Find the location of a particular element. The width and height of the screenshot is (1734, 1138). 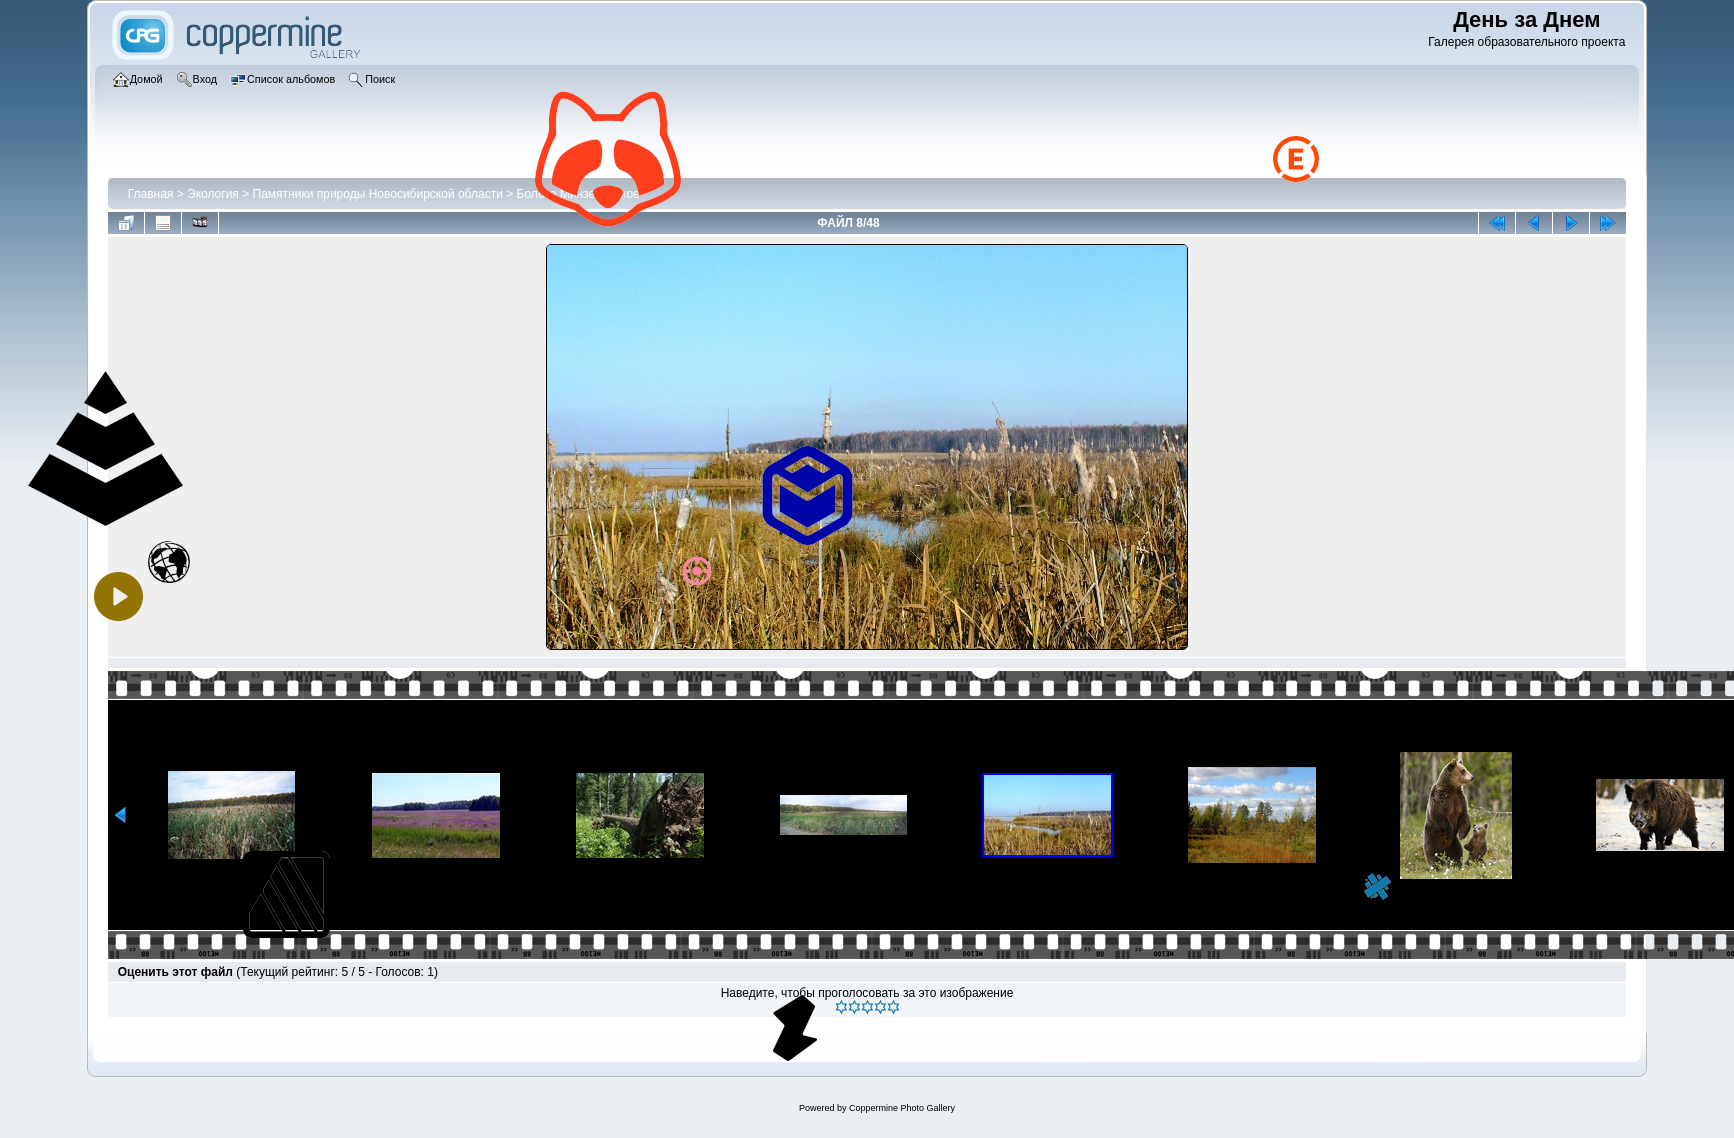

aurelia javascript framework logo is located at coordinates (1377, 886).